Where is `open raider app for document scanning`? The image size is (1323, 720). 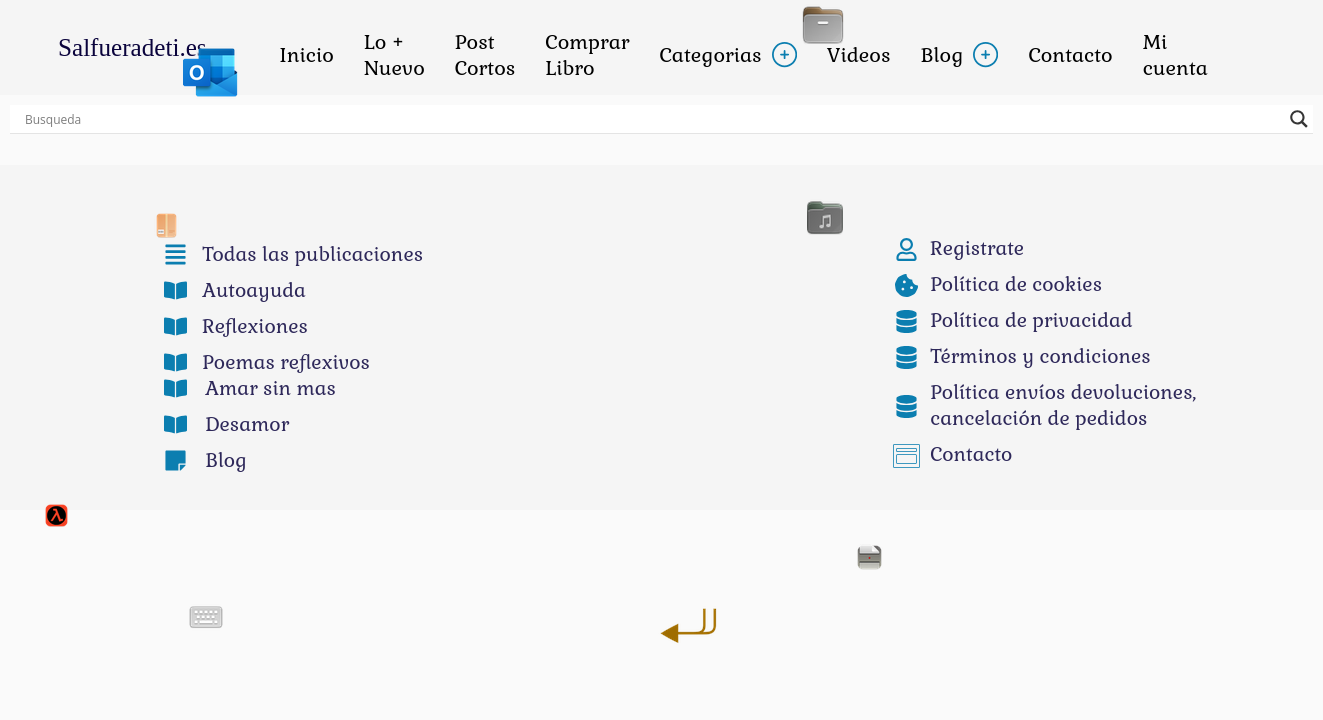
open raider app for document scanning is located at coordinates (869, 557).